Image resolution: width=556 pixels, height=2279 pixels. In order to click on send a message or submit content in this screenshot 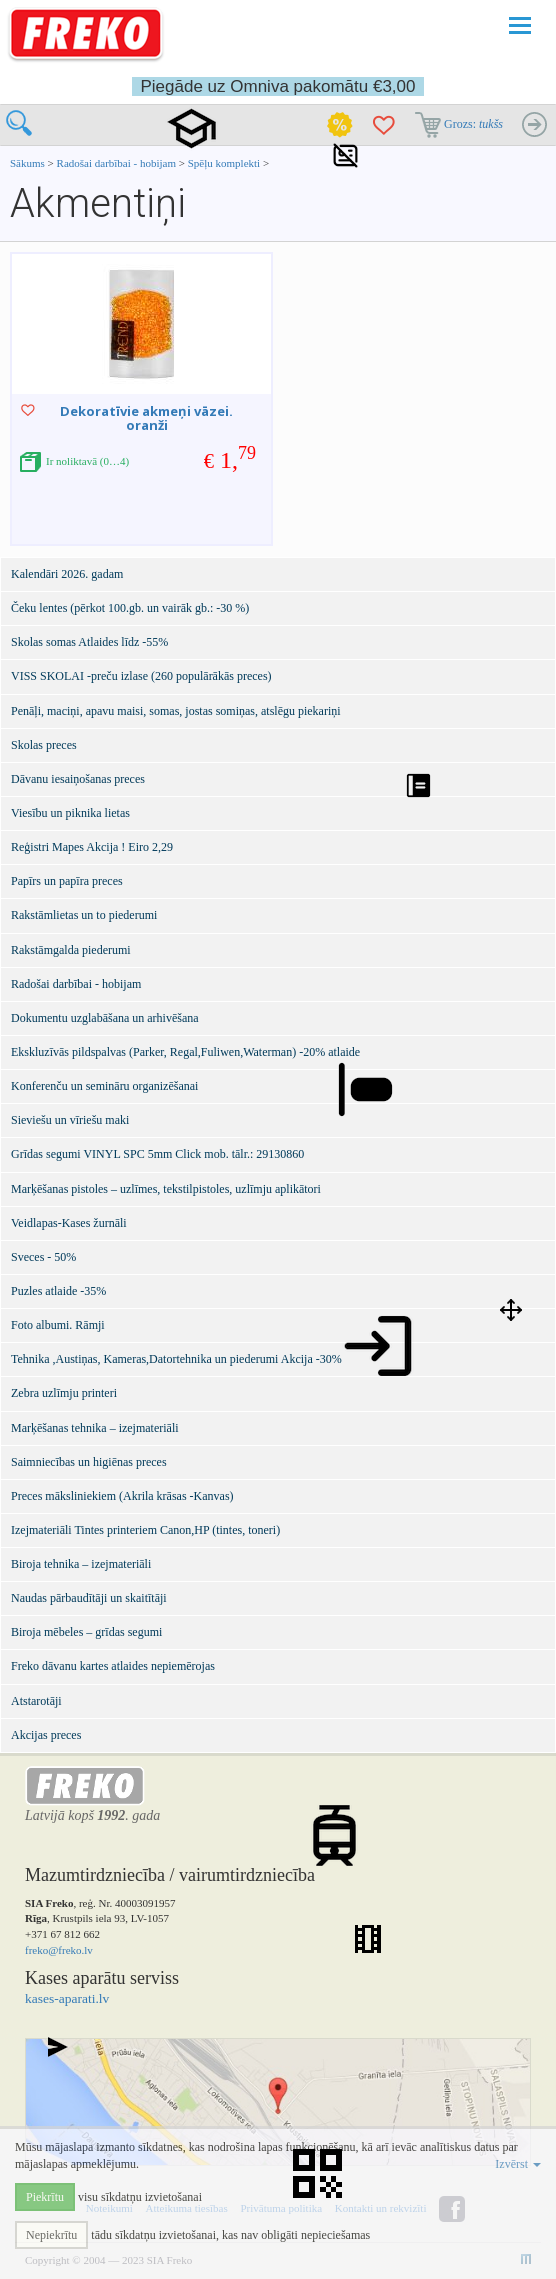, I will do `click(58, 2047)`.